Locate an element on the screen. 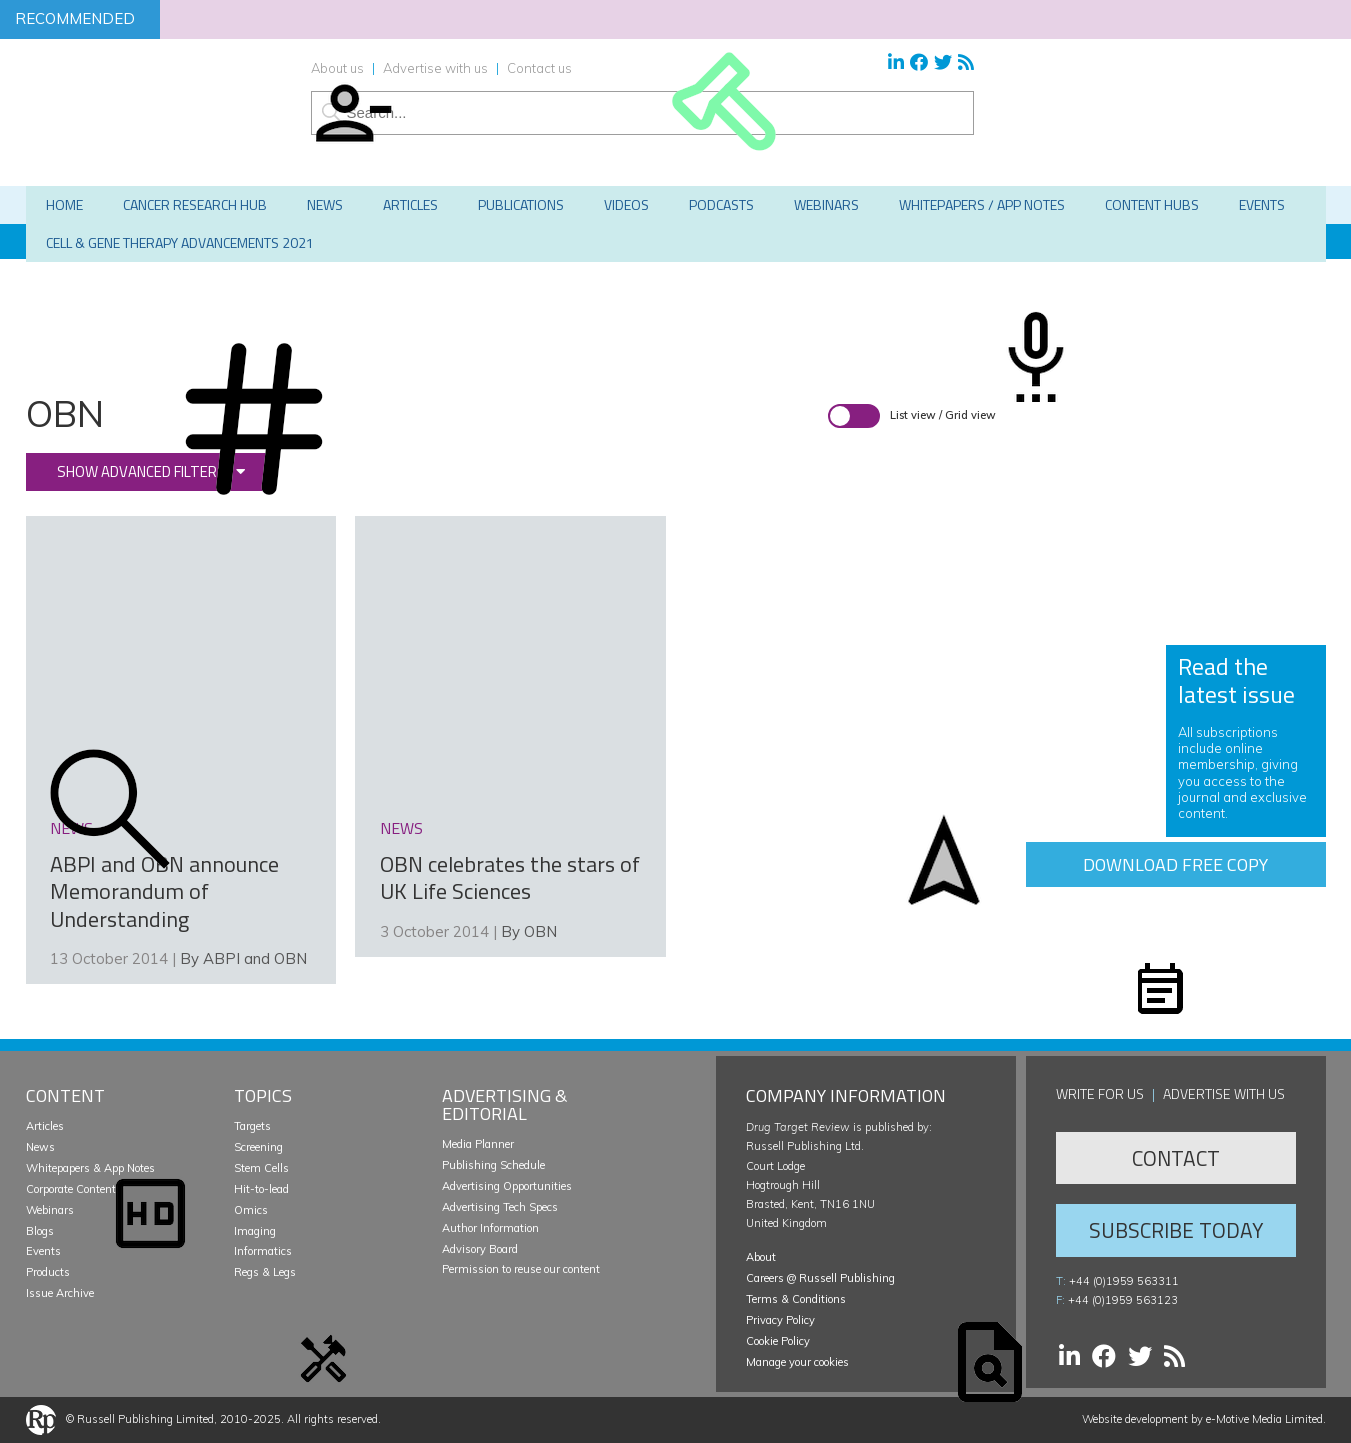 The width and height of the screenshot is (1351, 1443). view event details or notes is located at coordinates (1160, 991).